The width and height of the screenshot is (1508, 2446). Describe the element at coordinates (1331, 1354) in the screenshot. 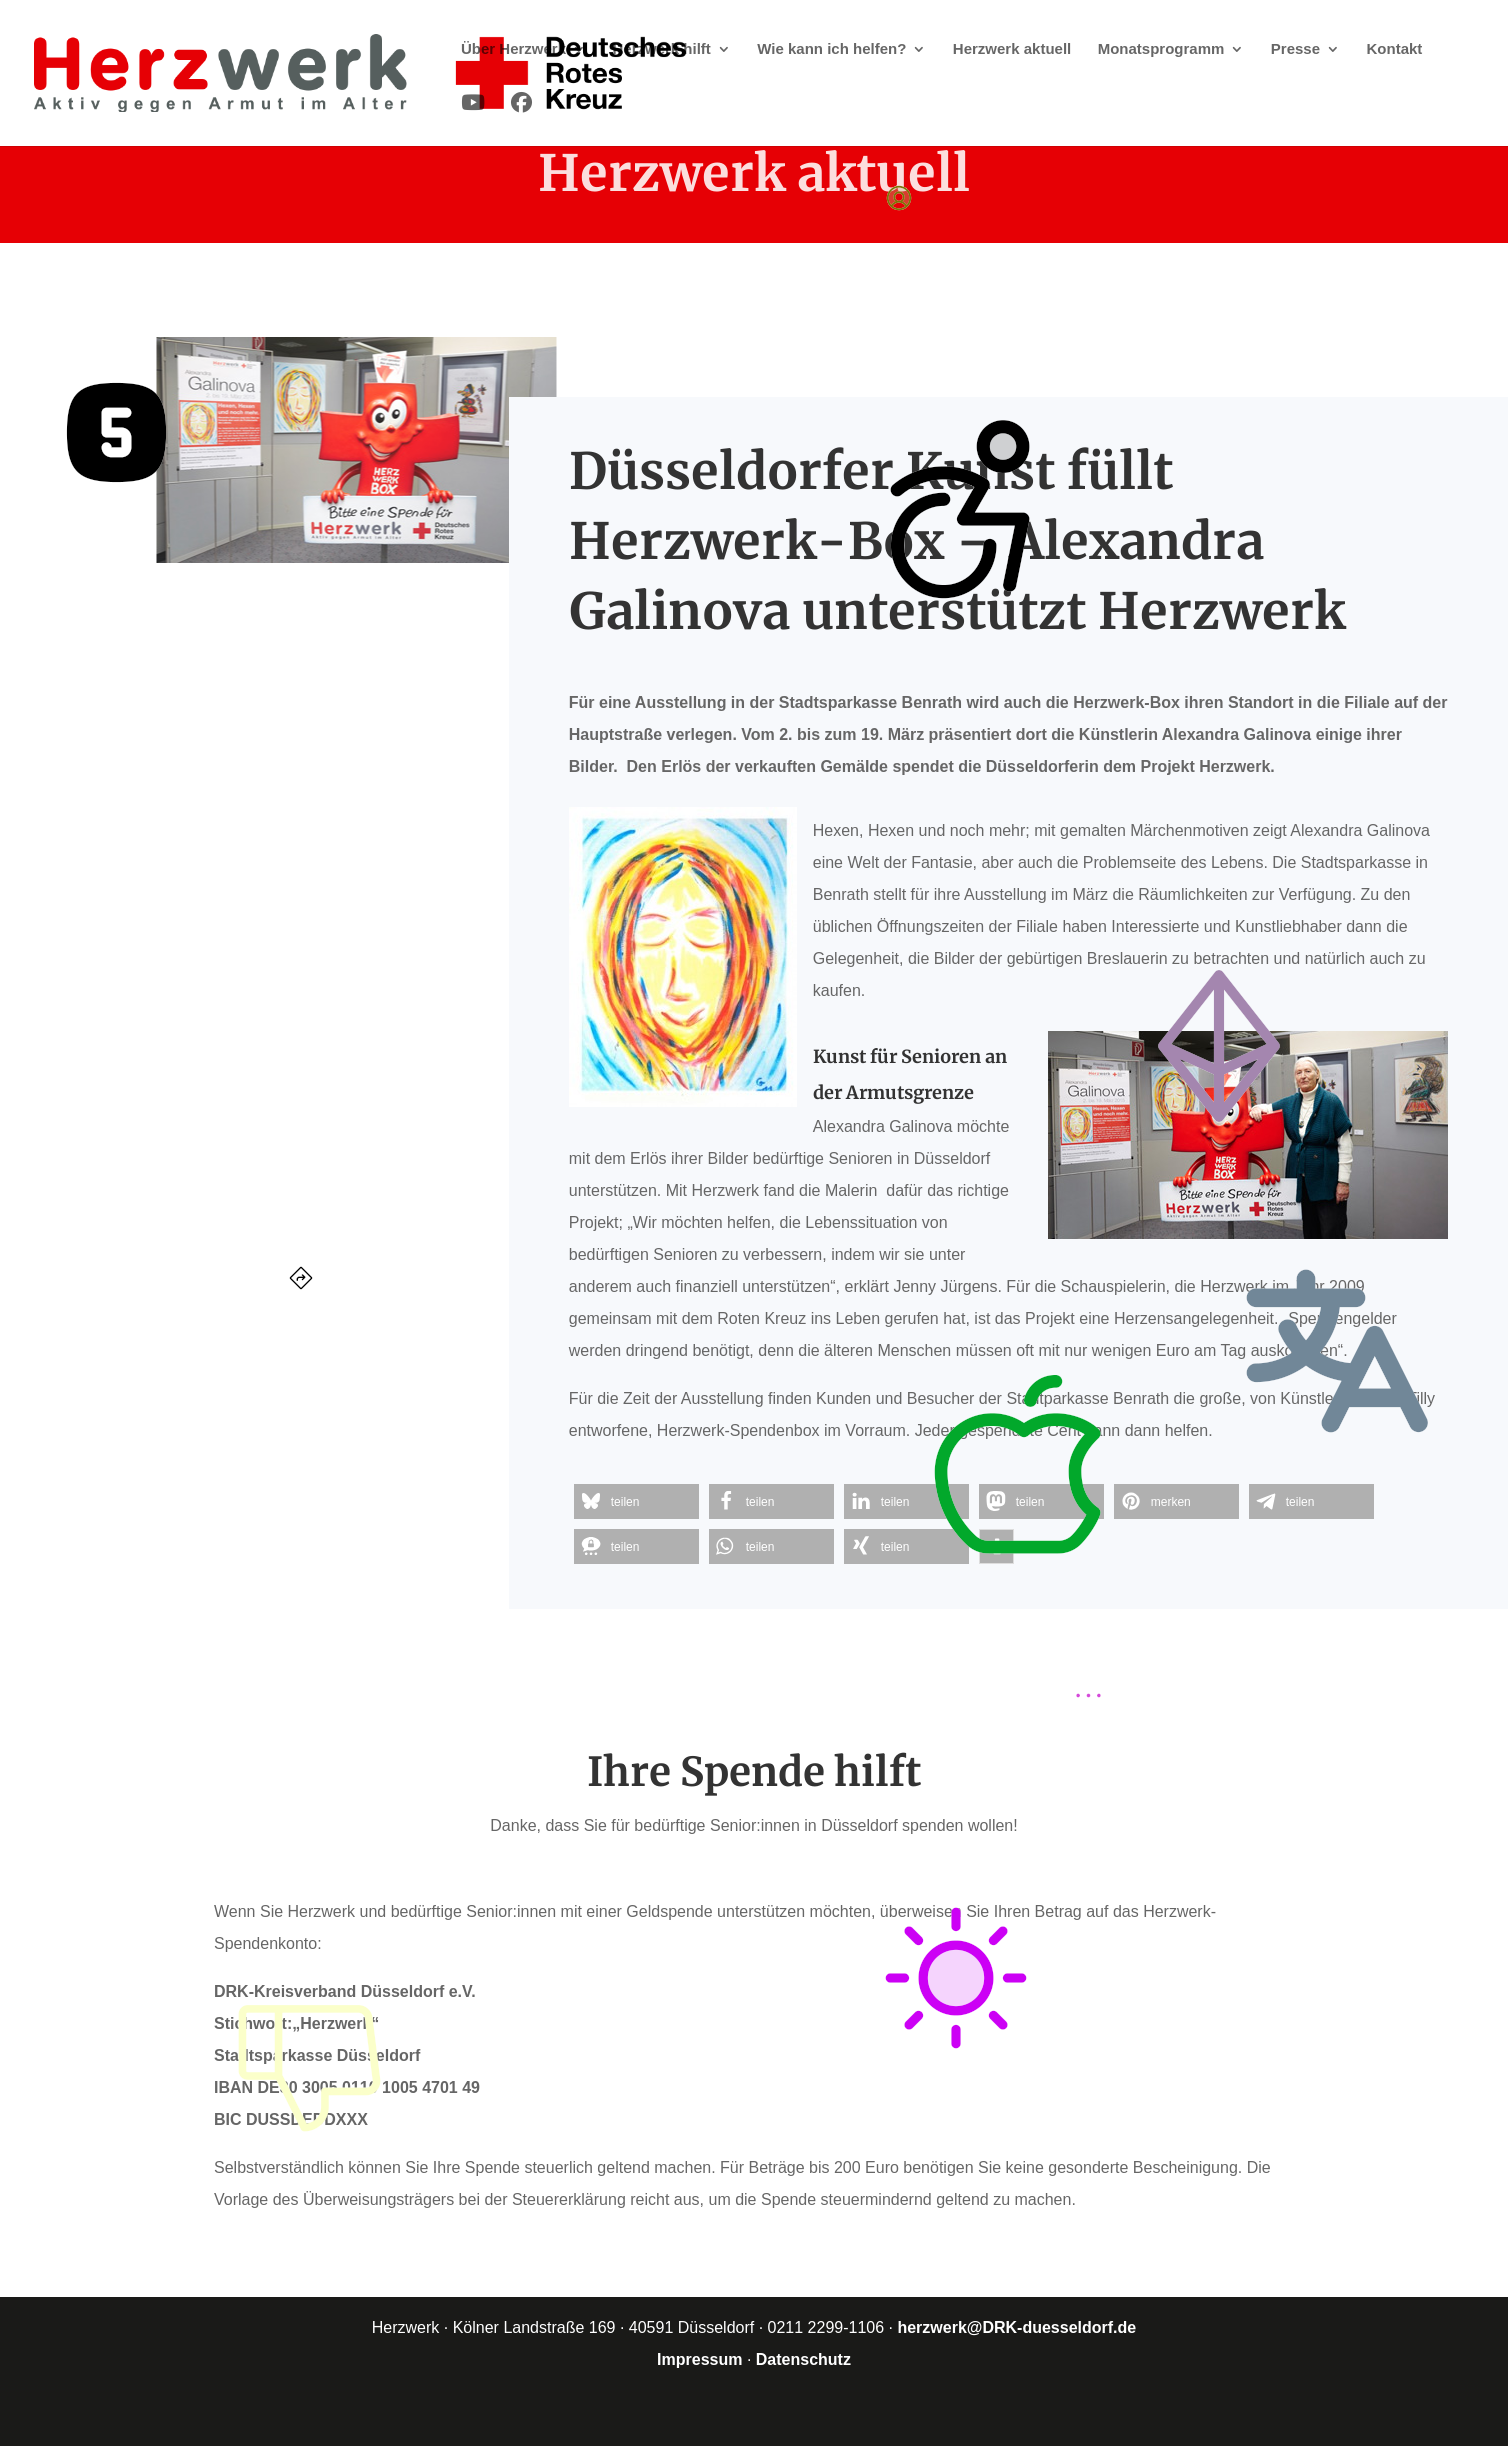

I see `translate text to another language` at that location.